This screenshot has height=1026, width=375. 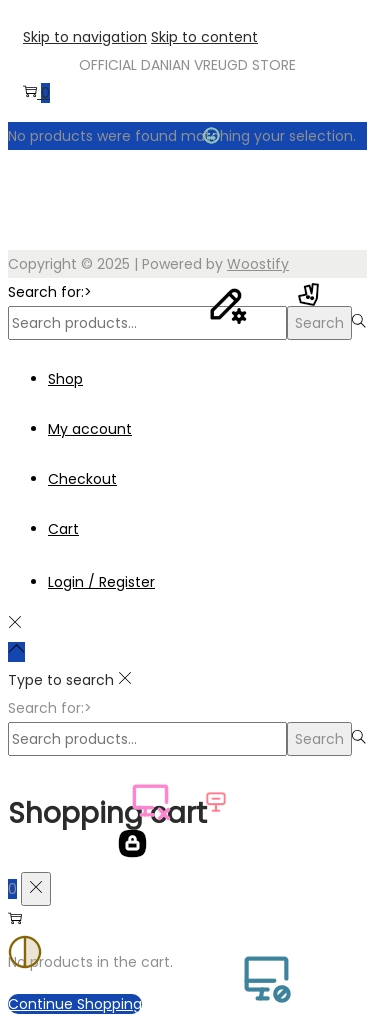 I want to click on indicates a reserved spot or area, so click(x=216, y=802).